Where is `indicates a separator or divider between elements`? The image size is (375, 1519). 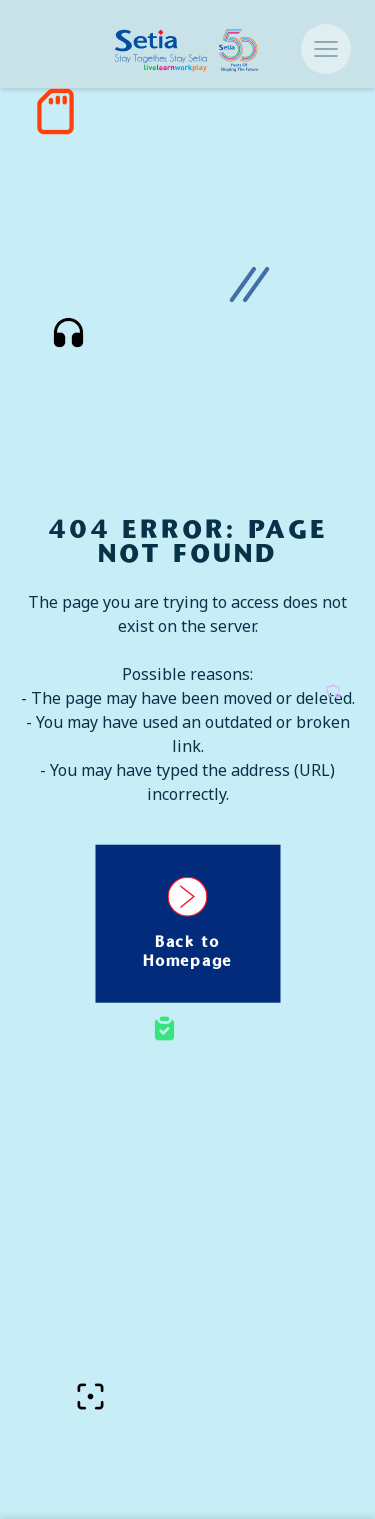
indicates a separator or divider between elements is located at coordinates (249, 284).